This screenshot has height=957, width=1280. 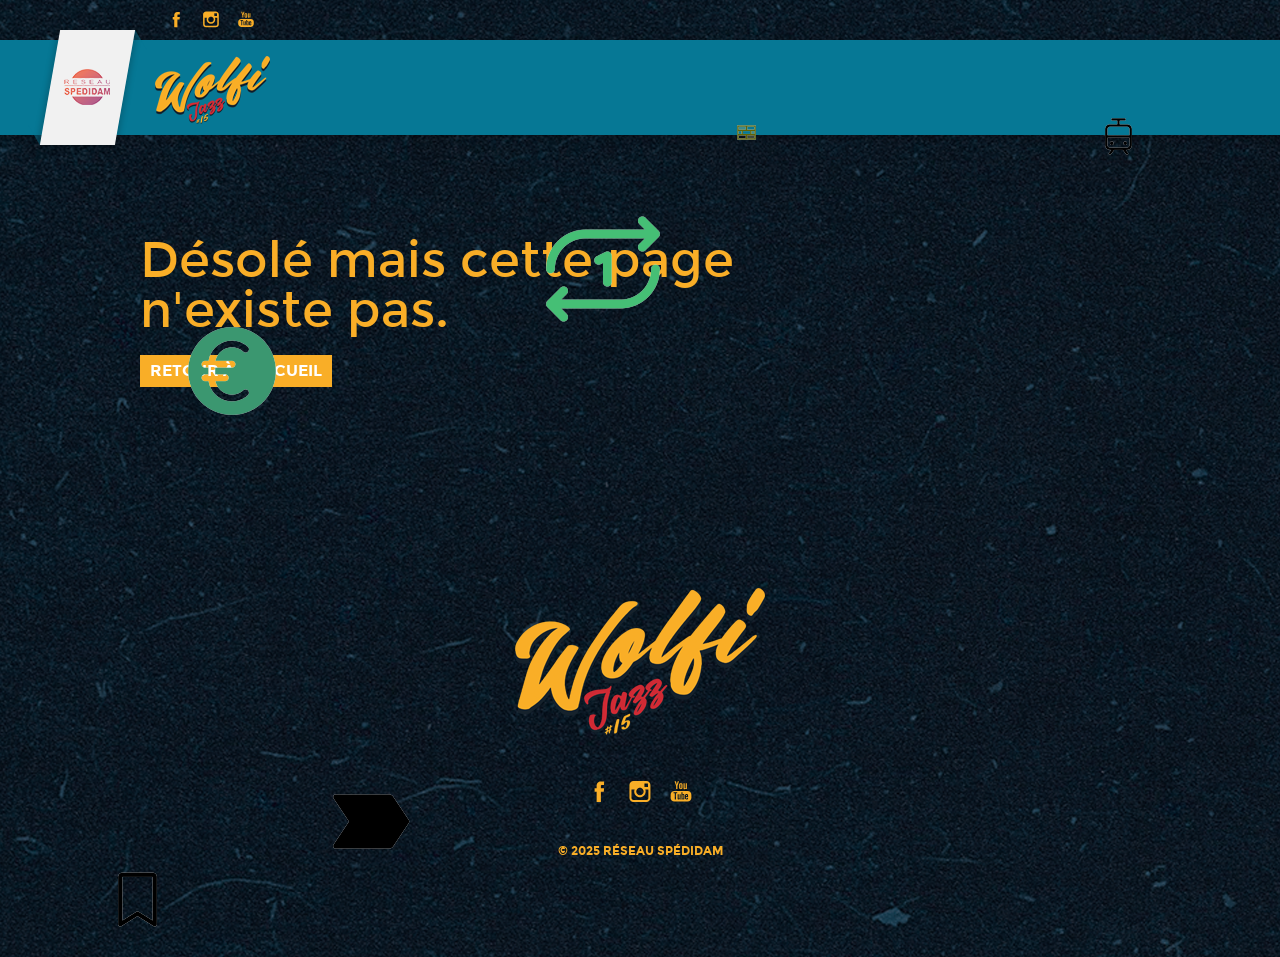 What do you see at coordinates (232, 371) in the screenshot?
I see `view euro currency or pricing` at bounding box center [232, 371].